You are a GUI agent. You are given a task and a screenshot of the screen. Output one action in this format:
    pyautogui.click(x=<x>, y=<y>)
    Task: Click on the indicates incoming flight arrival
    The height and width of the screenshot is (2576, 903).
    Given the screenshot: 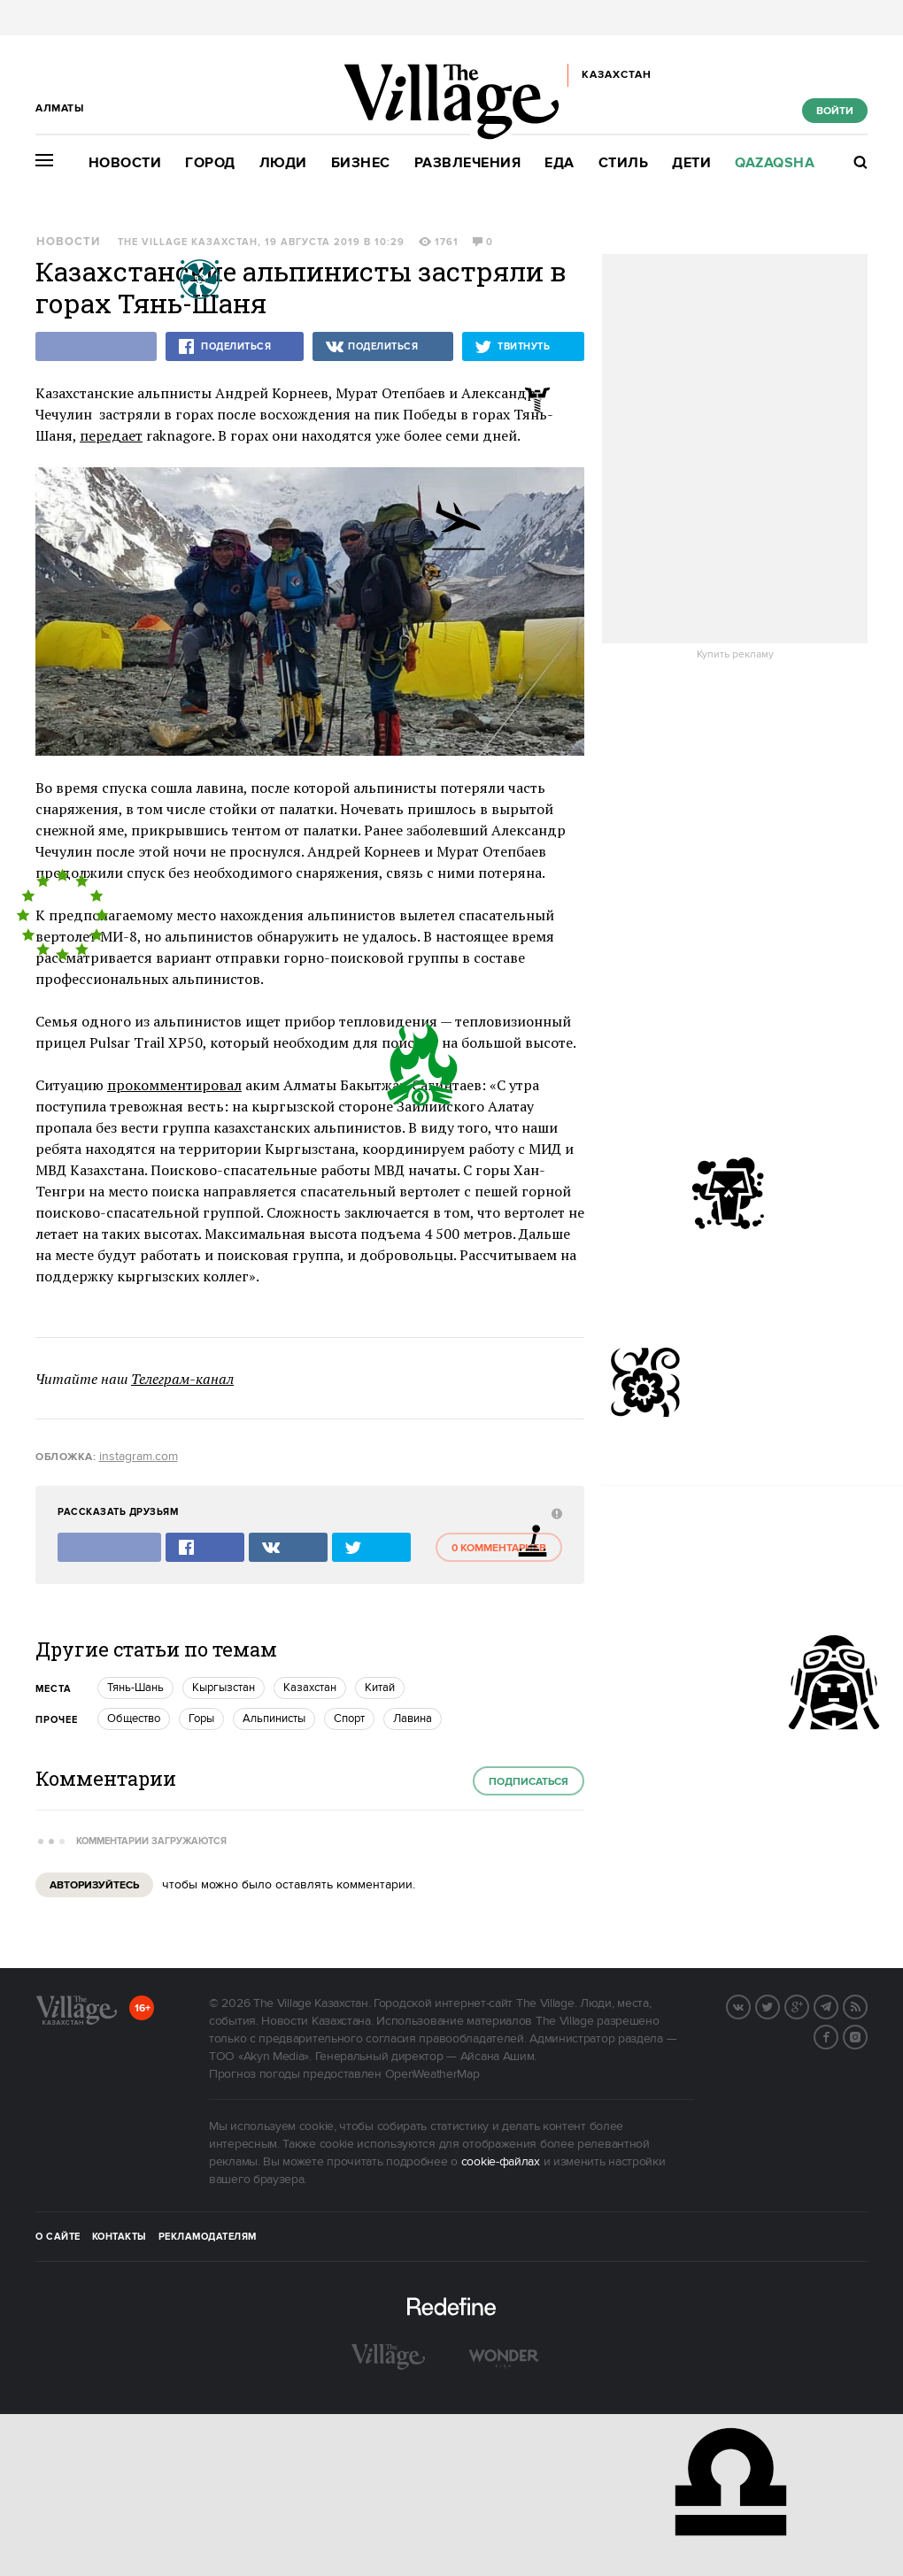 What is the action you would take?
    pyautogui.click(x=459, y=527)
    